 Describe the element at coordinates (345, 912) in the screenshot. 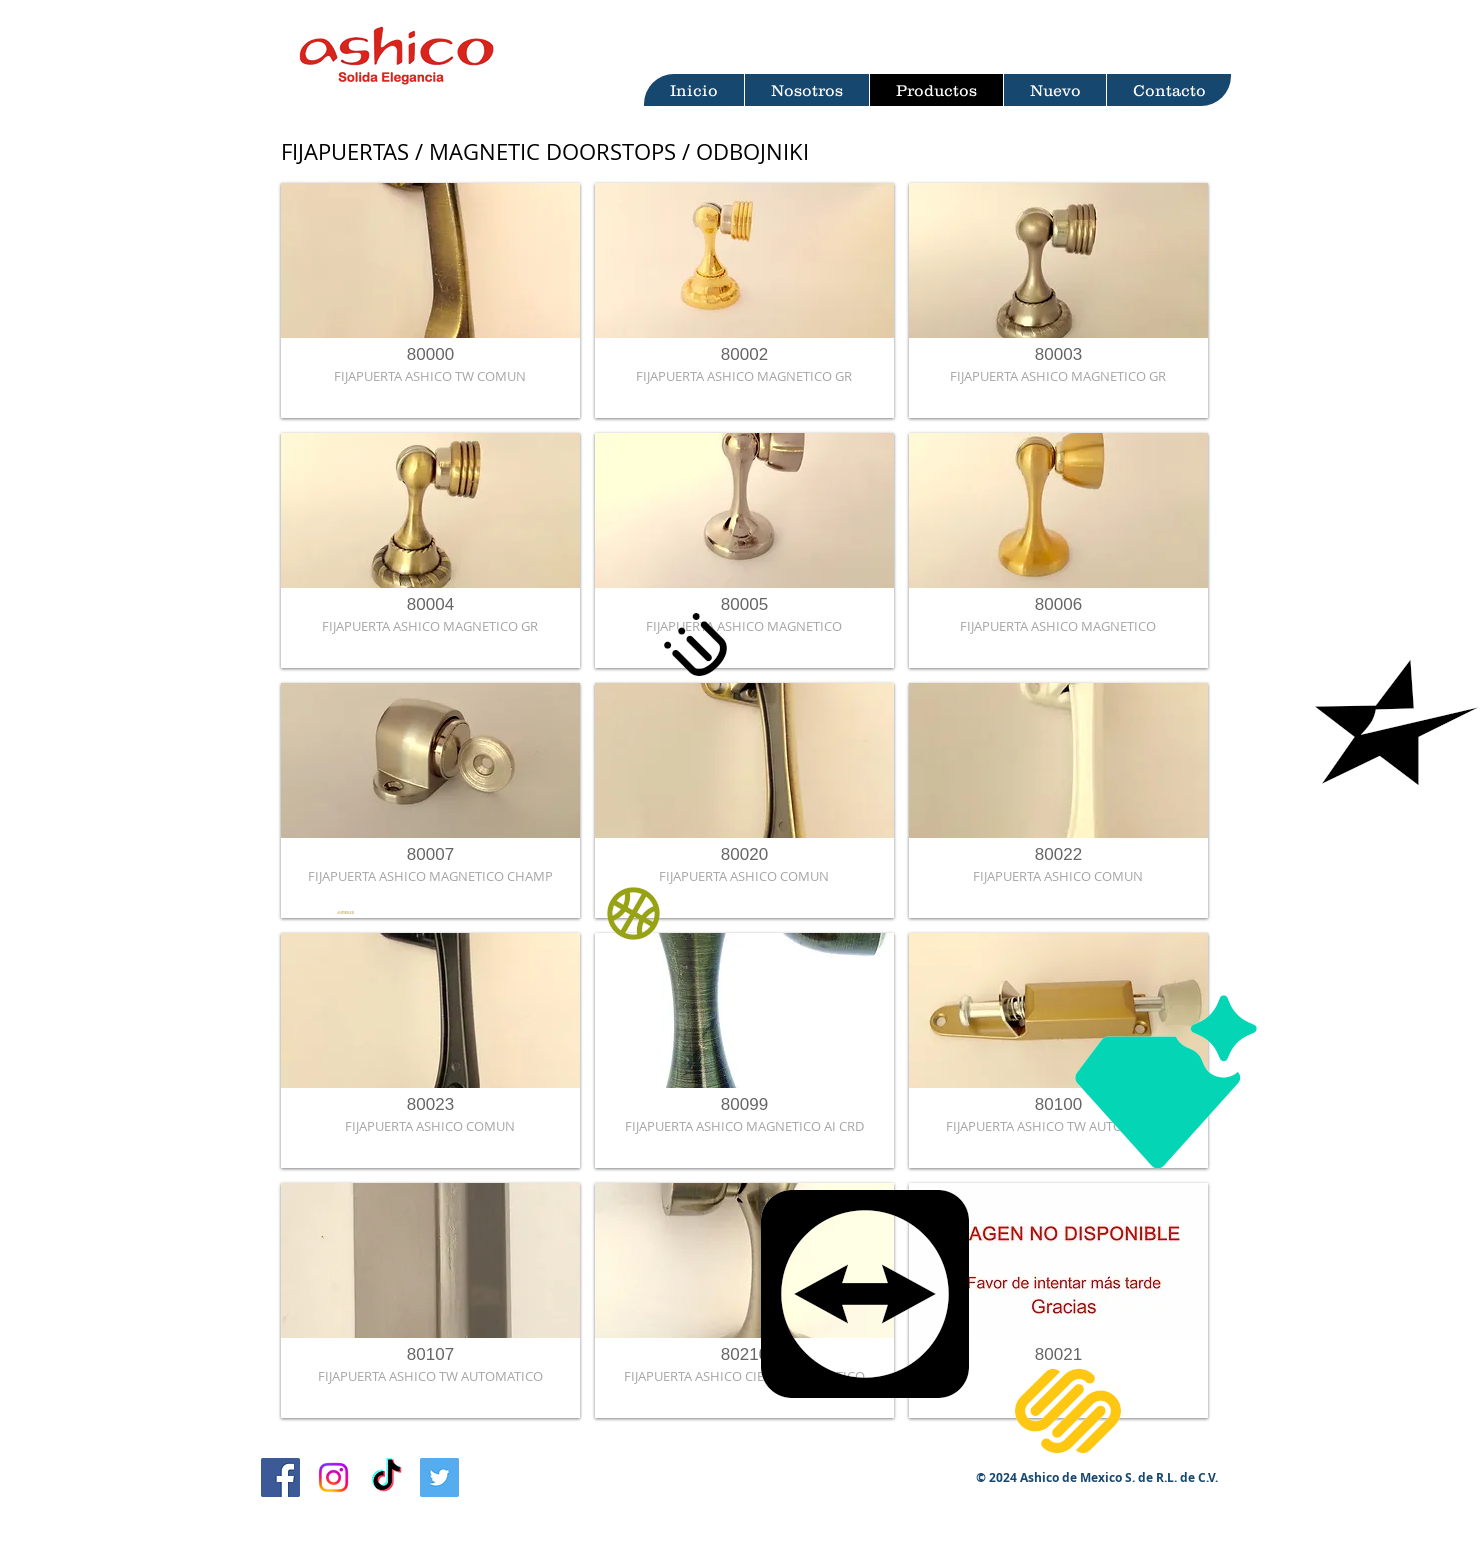

I see `airbus company logo` at that location.